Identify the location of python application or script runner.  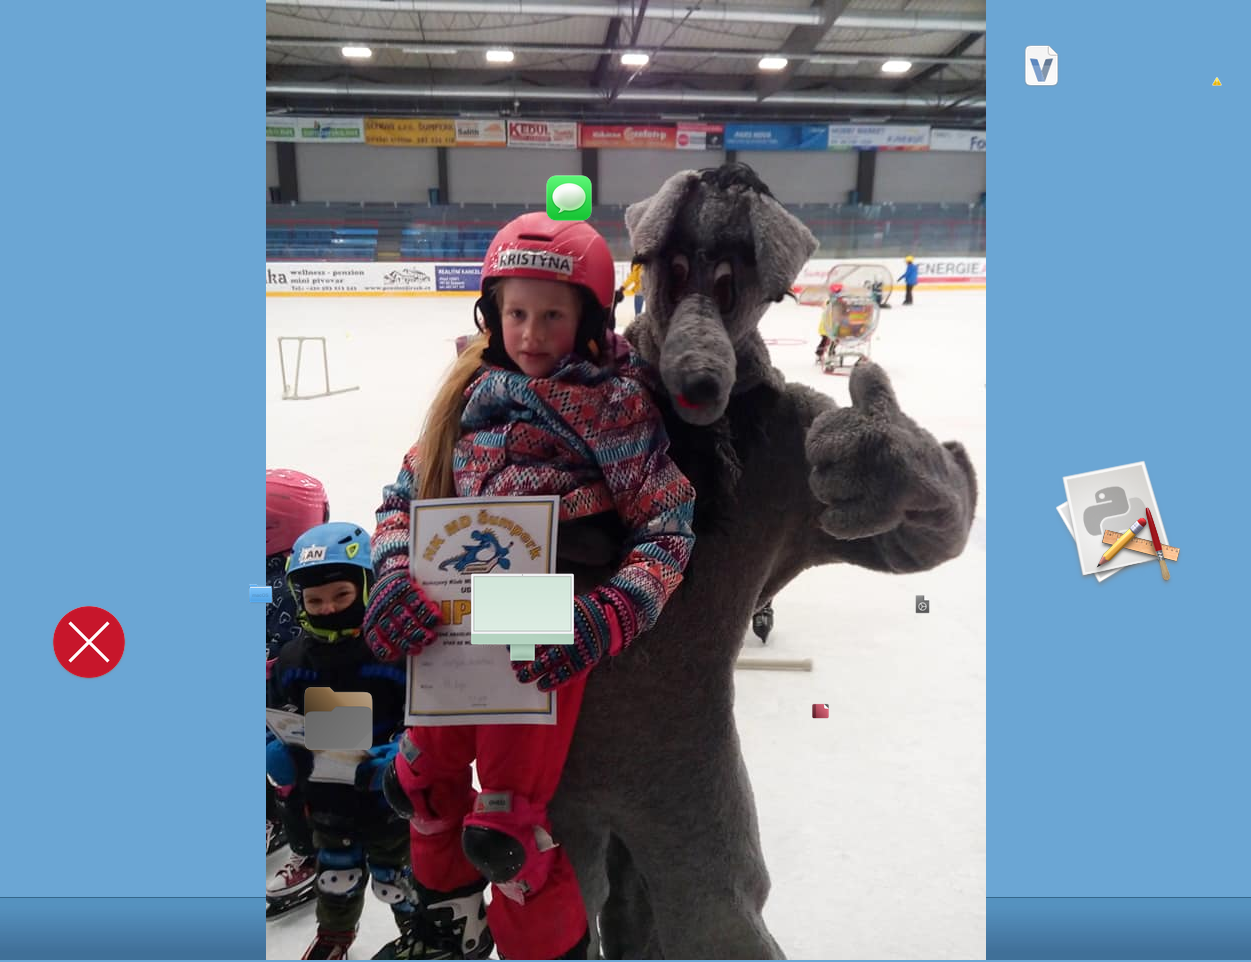
(1119, 524).